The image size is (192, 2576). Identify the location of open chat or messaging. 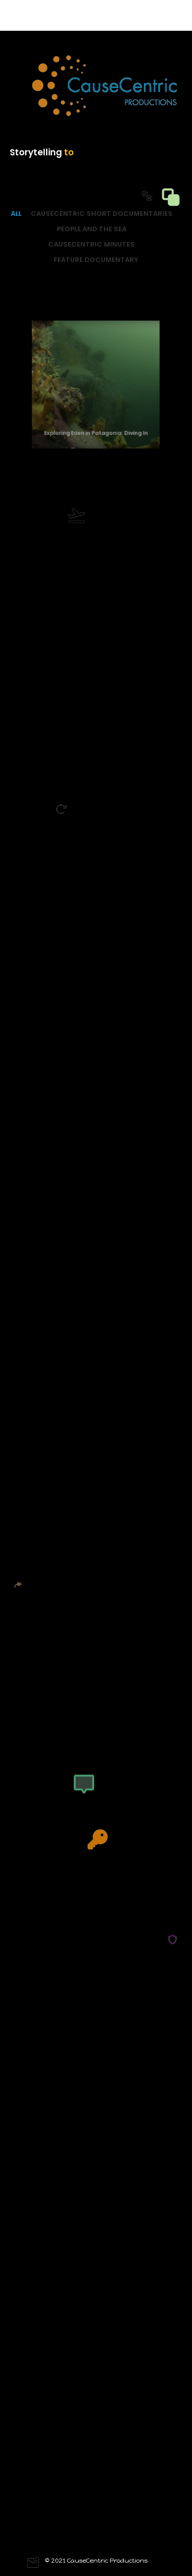
(84, 1783).